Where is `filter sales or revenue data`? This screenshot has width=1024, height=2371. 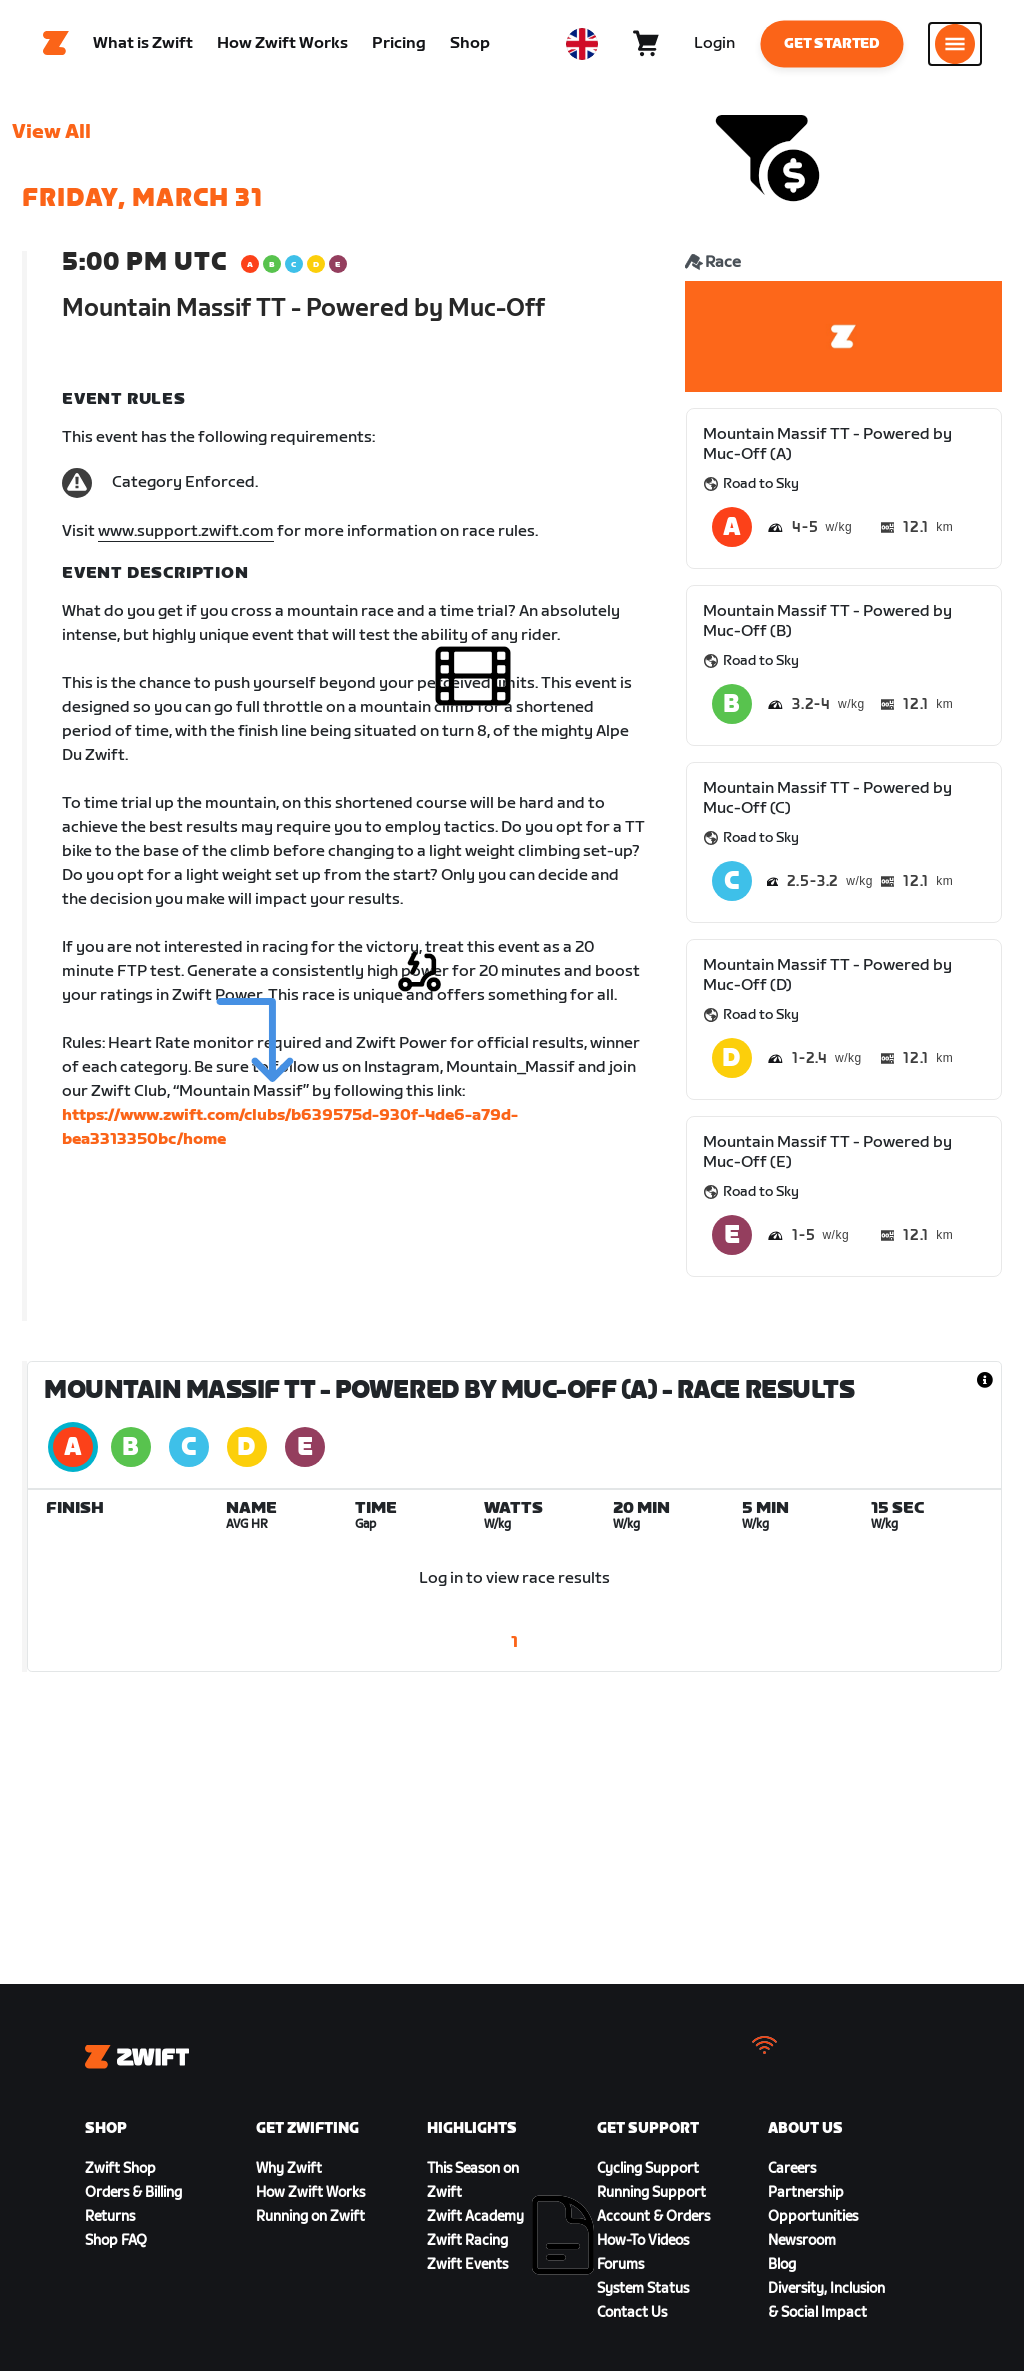
filter sales or revenue data is located at coordinates (767, 149).